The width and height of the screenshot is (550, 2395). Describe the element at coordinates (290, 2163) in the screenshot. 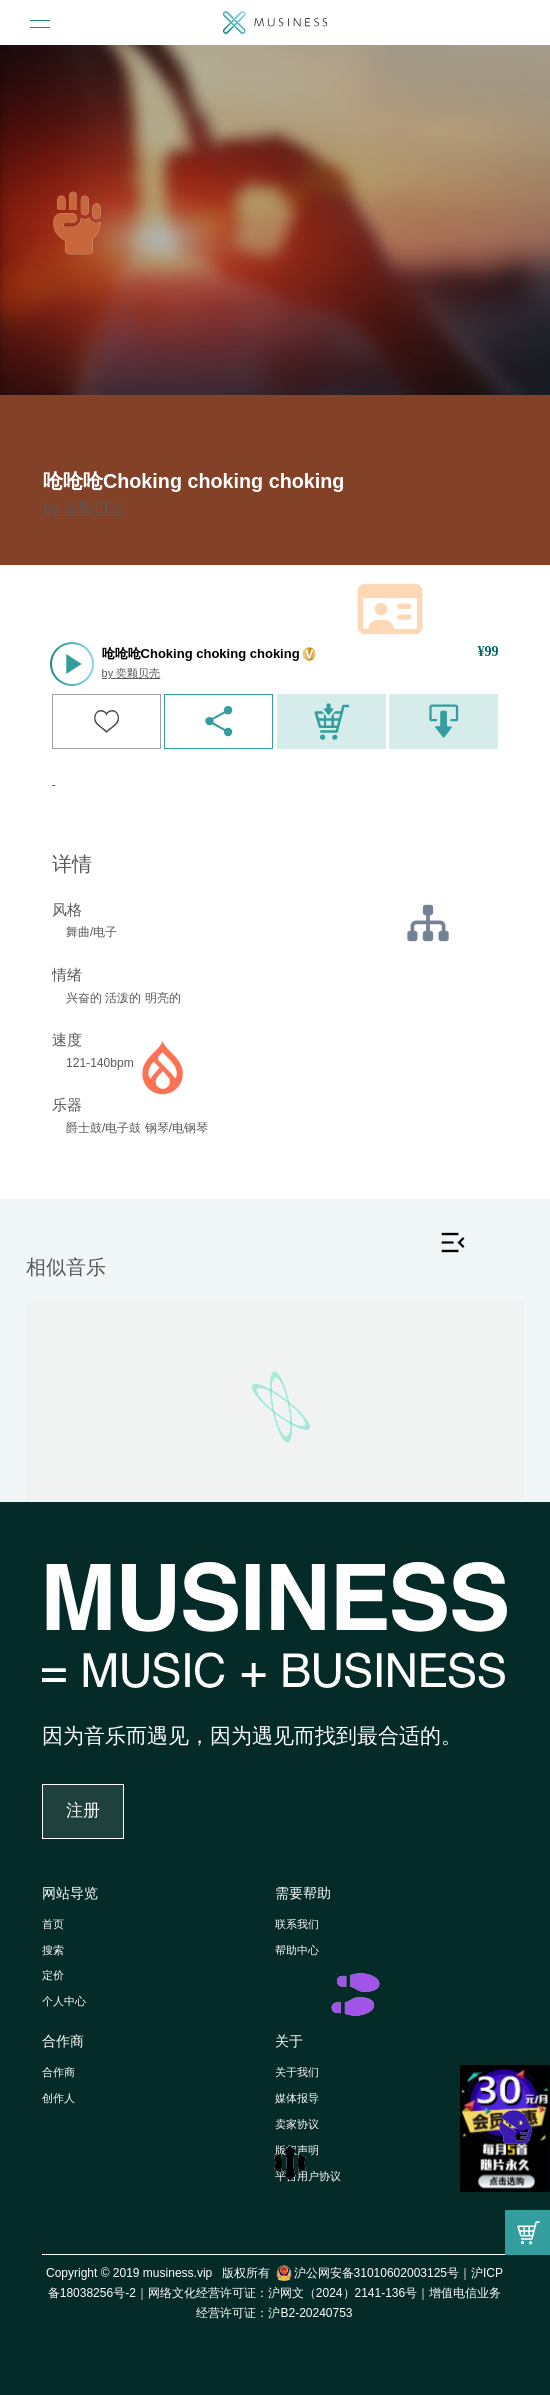

I see `magic platform logo` at that location.